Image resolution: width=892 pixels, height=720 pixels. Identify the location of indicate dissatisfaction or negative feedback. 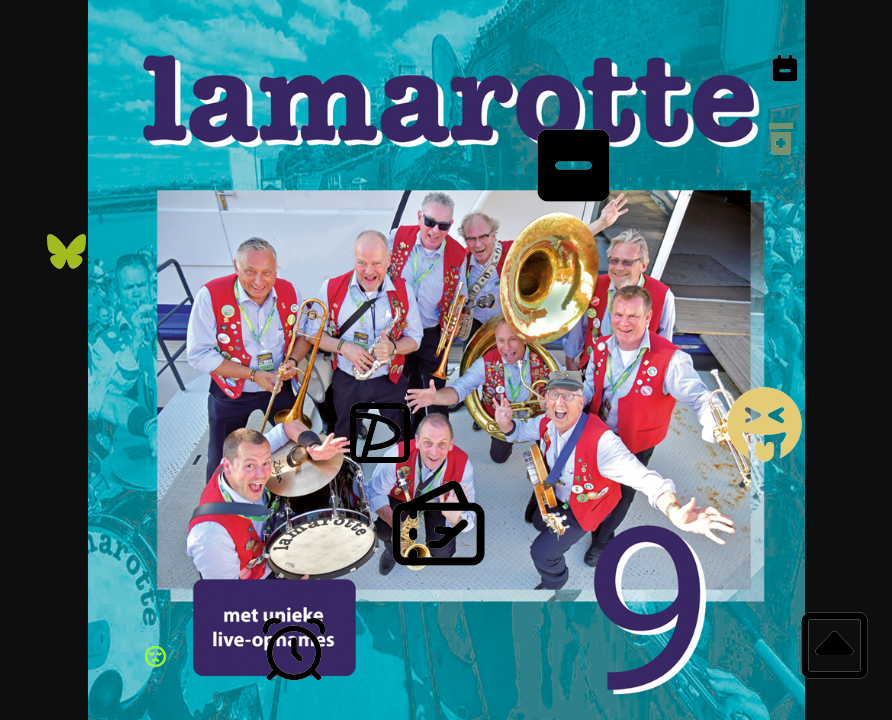
(155, 656).